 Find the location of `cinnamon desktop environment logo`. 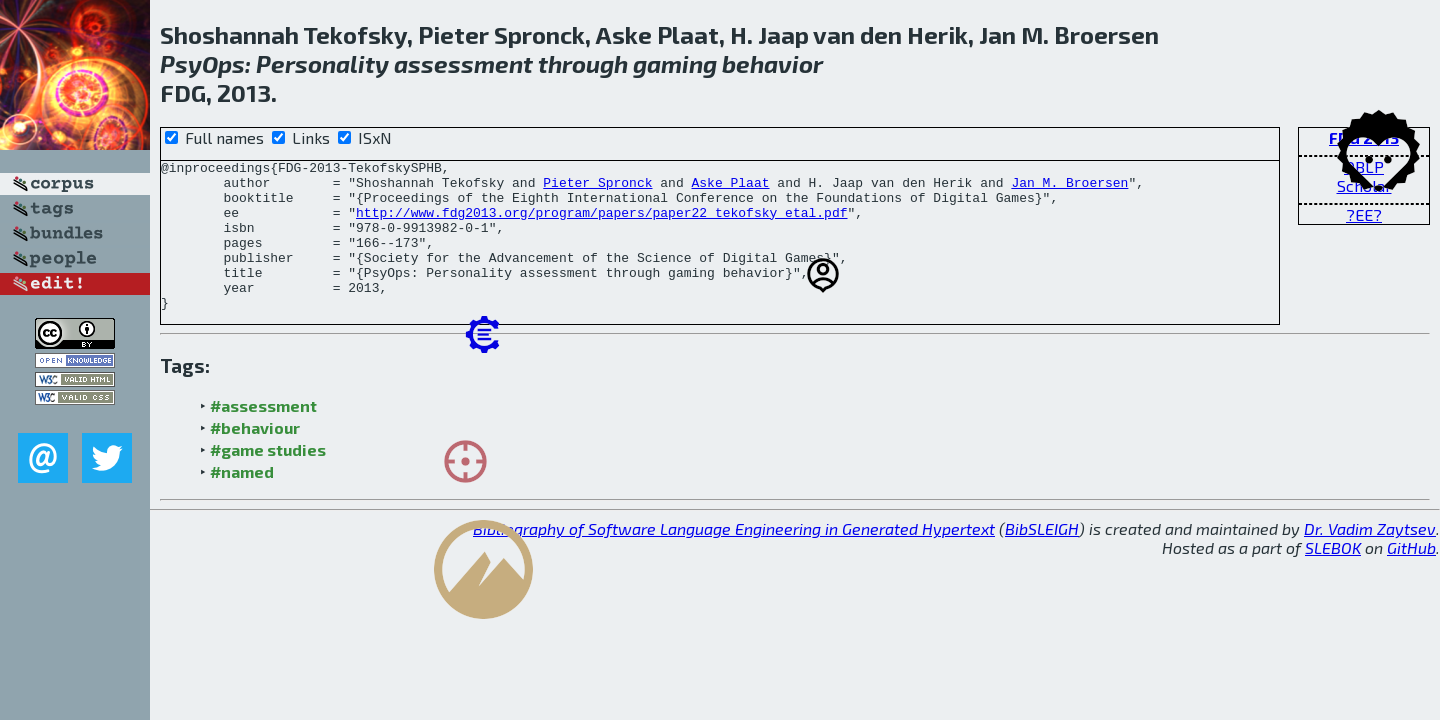

cinnamon desktop environment logo is located at coordinates (483, 569).